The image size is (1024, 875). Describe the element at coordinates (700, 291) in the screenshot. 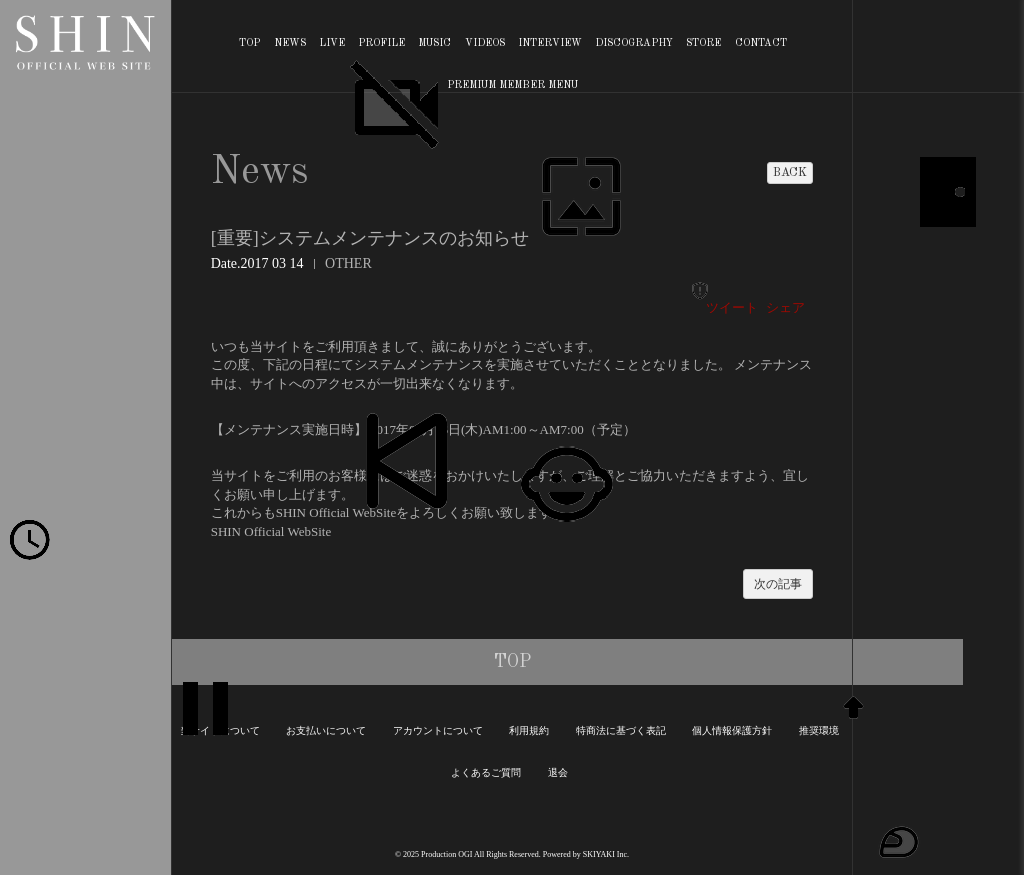

I see `view security alert or warning` at that location.